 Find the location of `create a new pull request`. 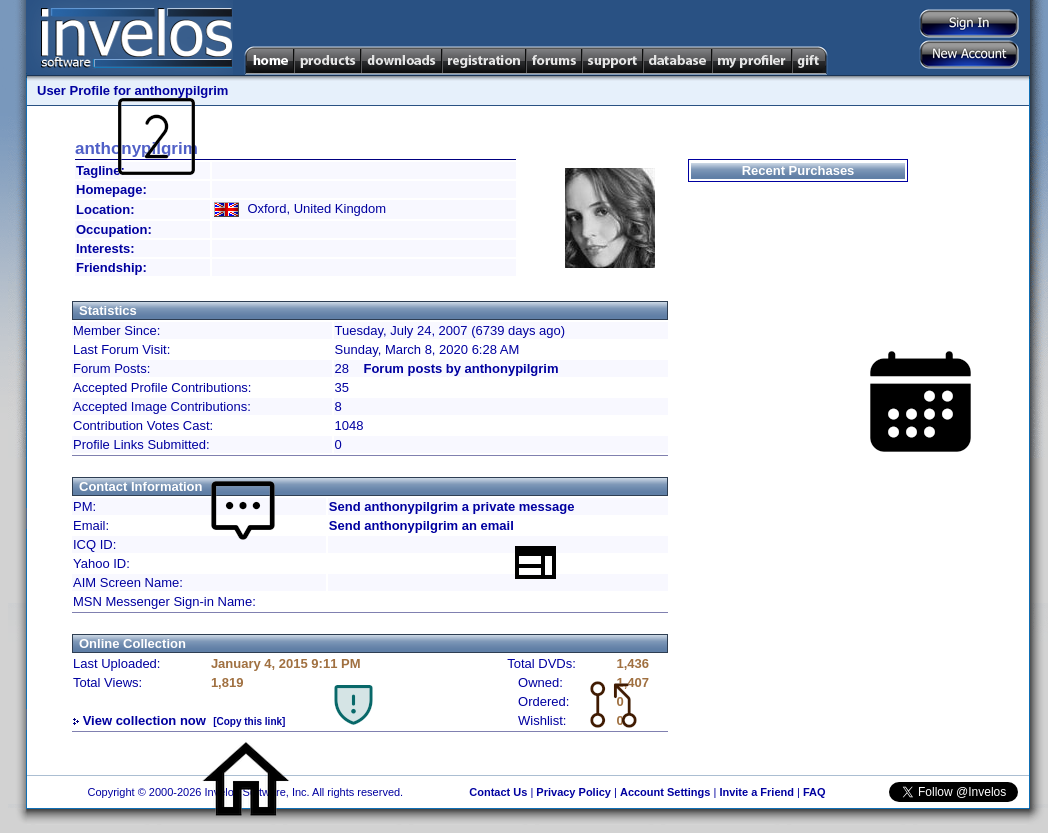

create a new pull request is located at coordinates (611, 704).